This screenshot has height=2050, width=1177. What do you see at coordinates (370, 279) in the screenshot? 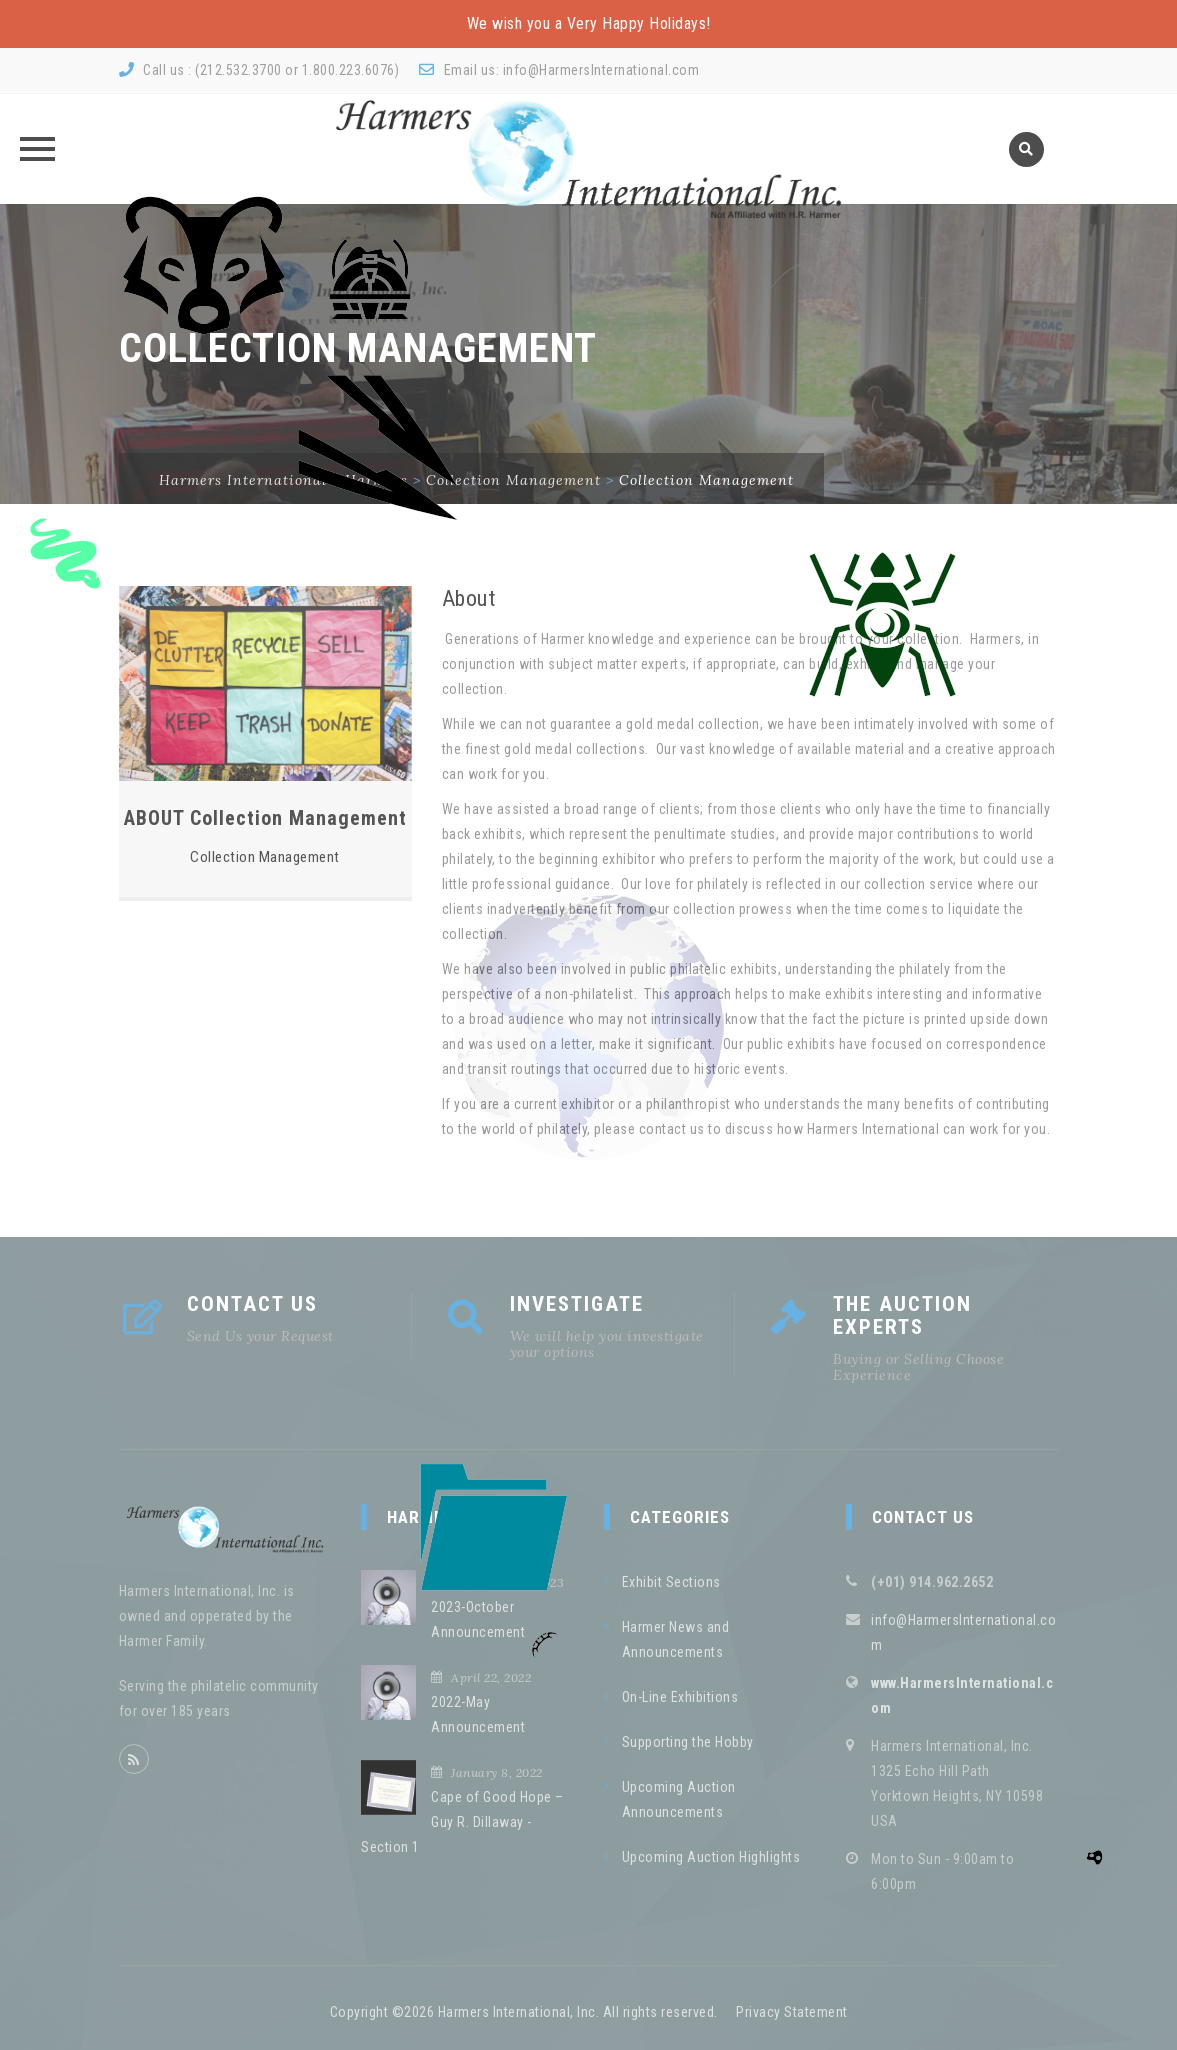
I see `access grain storage facilities` at bounding box center [370, 279].